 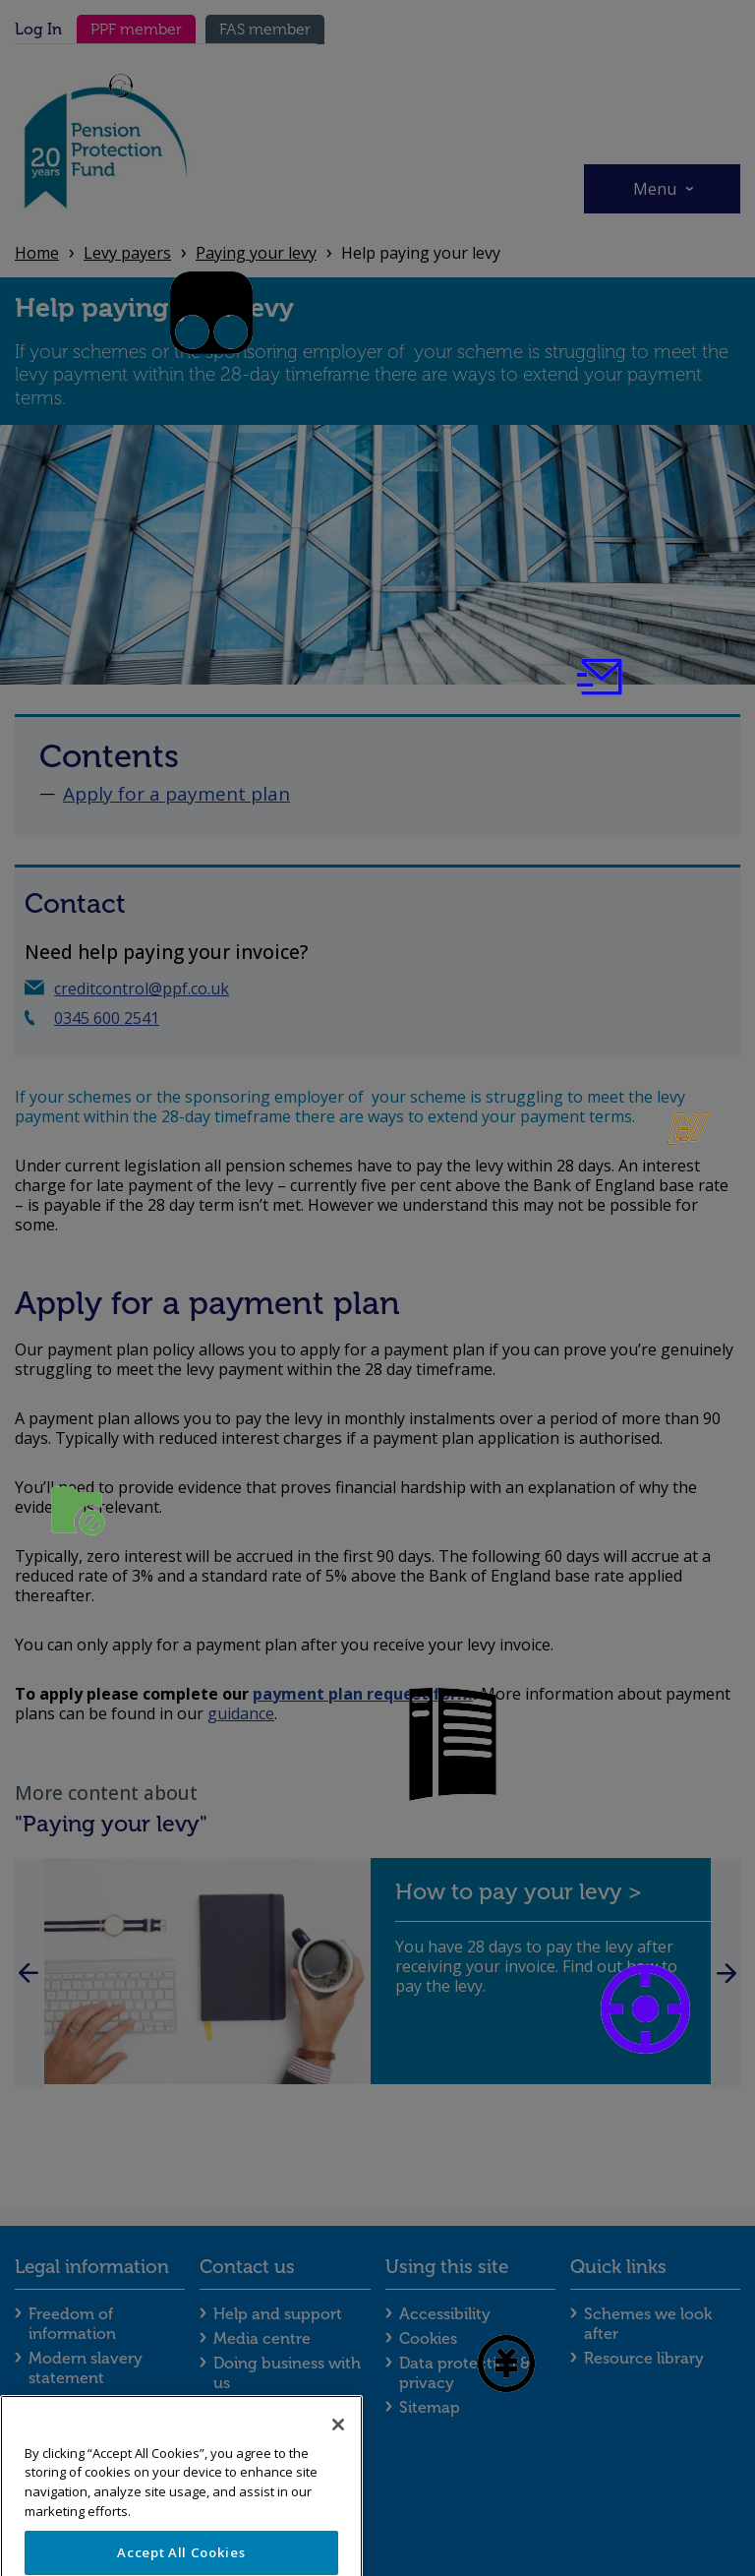 What do you see at coordinates (602, 677) in the screenshot?
I see `send an email or message` at bounding box center [602, 677].